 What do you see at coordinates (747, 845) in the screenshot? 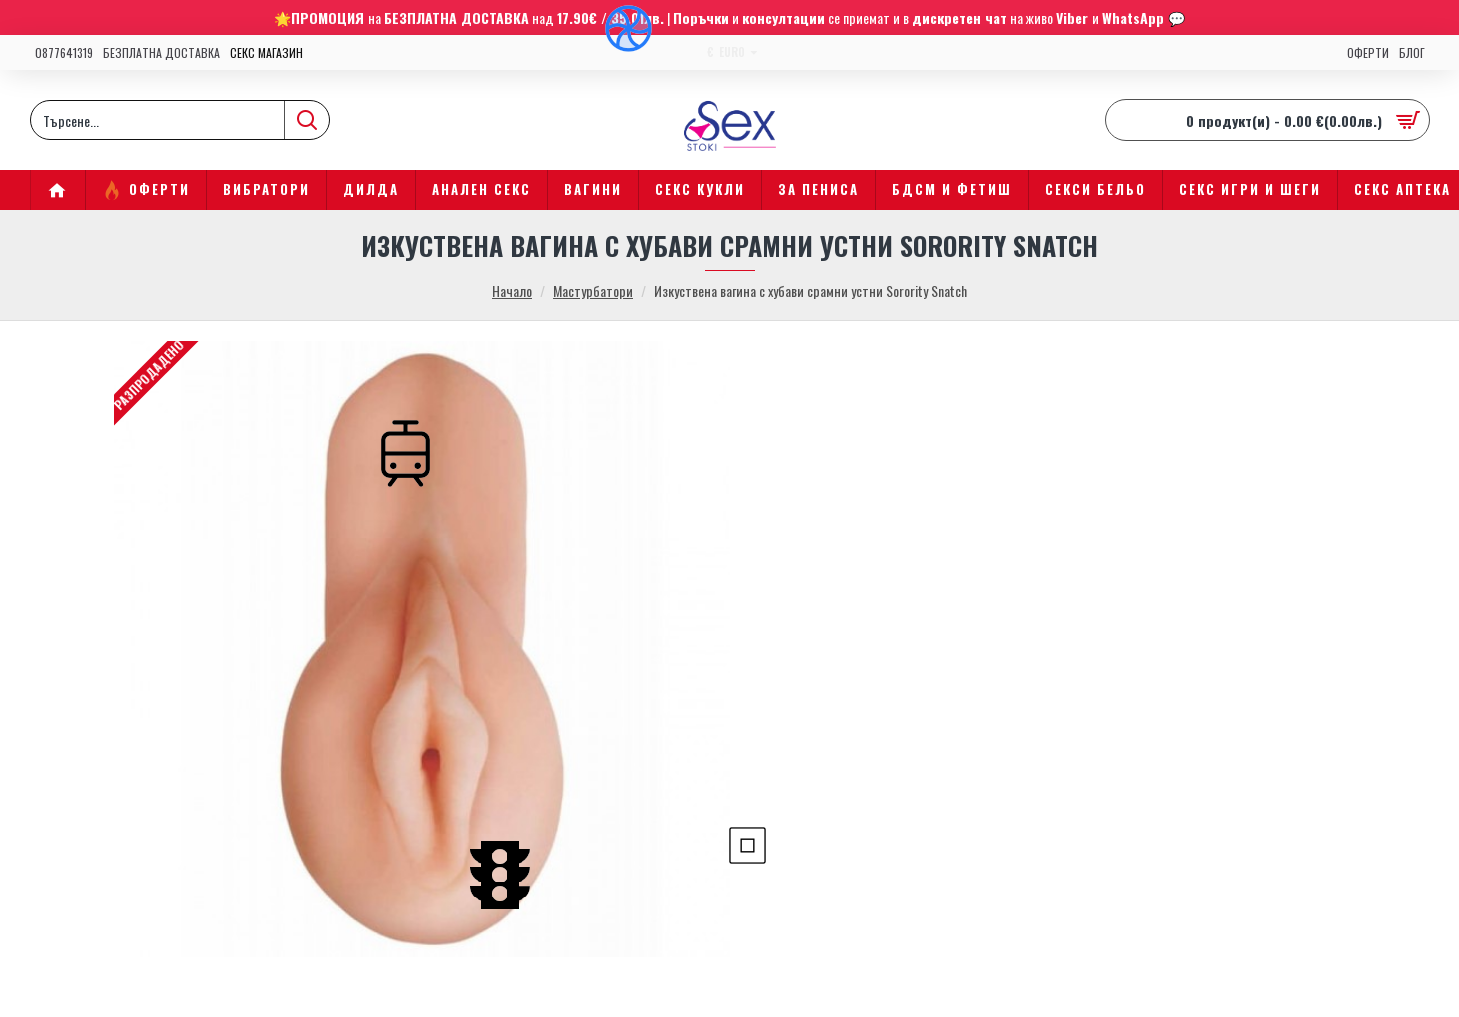
I see `view app or brand logo` at bounding box center [747, 845].